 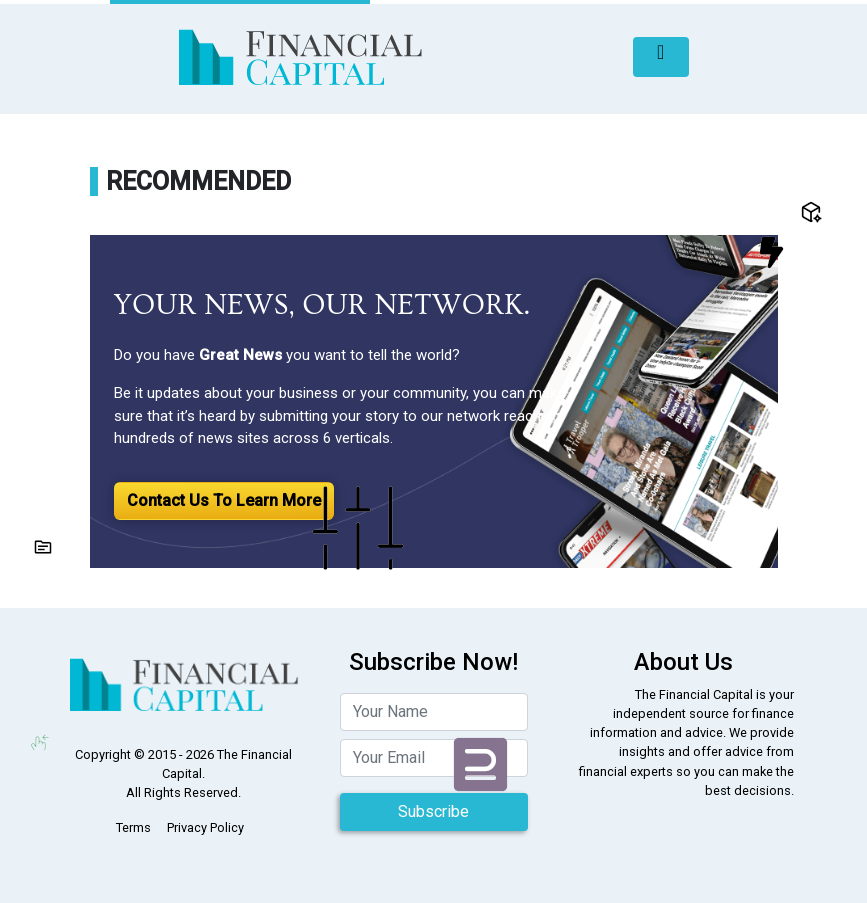 What do you see at coordinates (771, 252) in the screenshot?
I see `indicates flash or quick action mode` at bounding box center [771, 252].